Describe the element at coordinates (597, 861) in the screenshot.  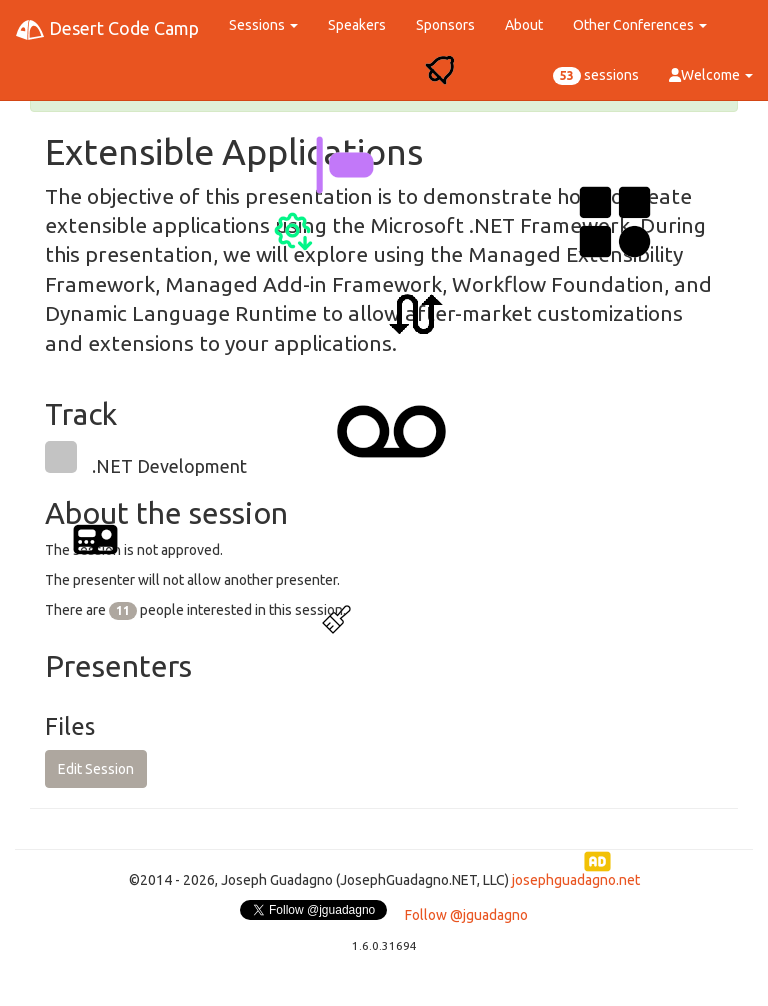
I see `enable audio description for accessibility` at that location.